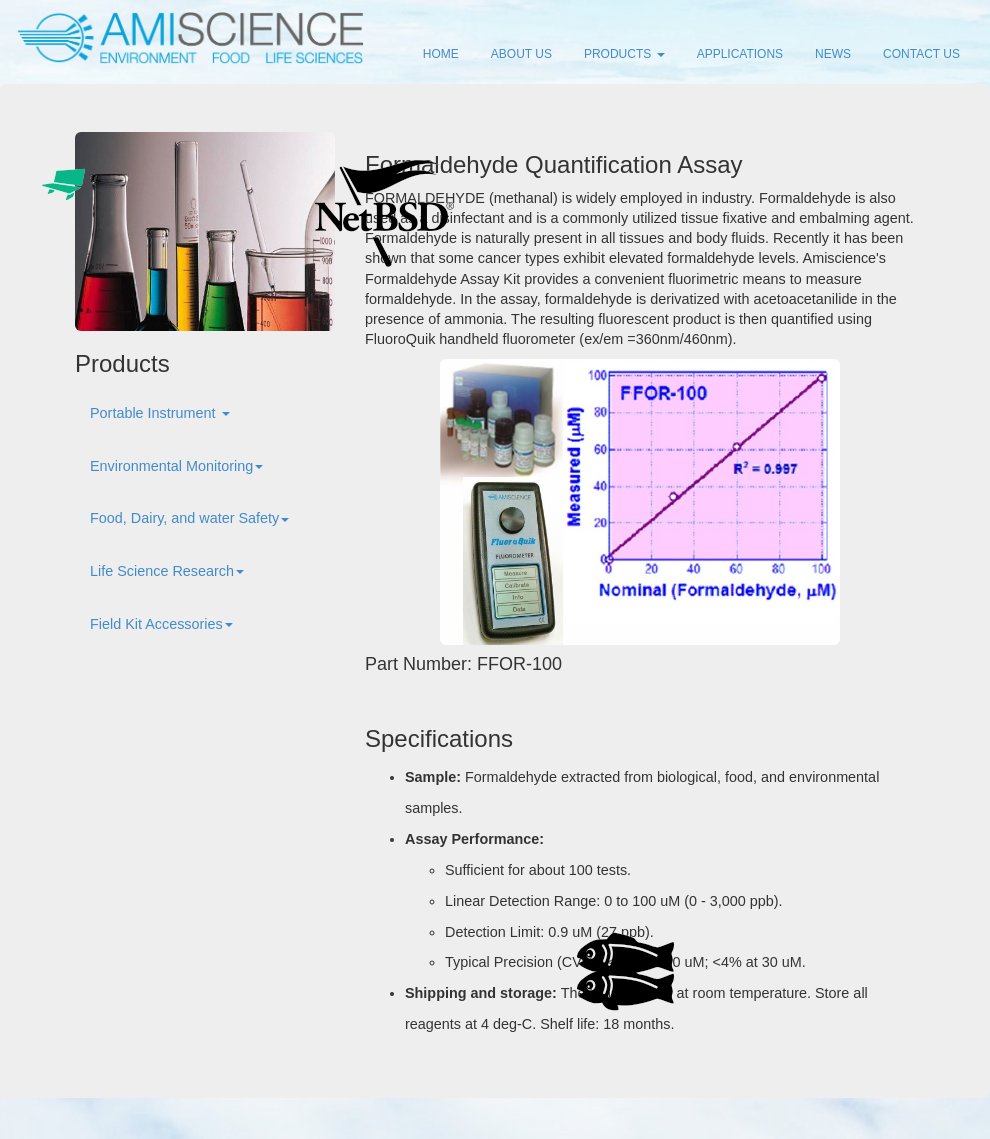 The image size is (990, 1139). What do you see at coordinates (625, 971) in the screenshot?
I see `open glitch app or website` at bounding box center [625, 971].